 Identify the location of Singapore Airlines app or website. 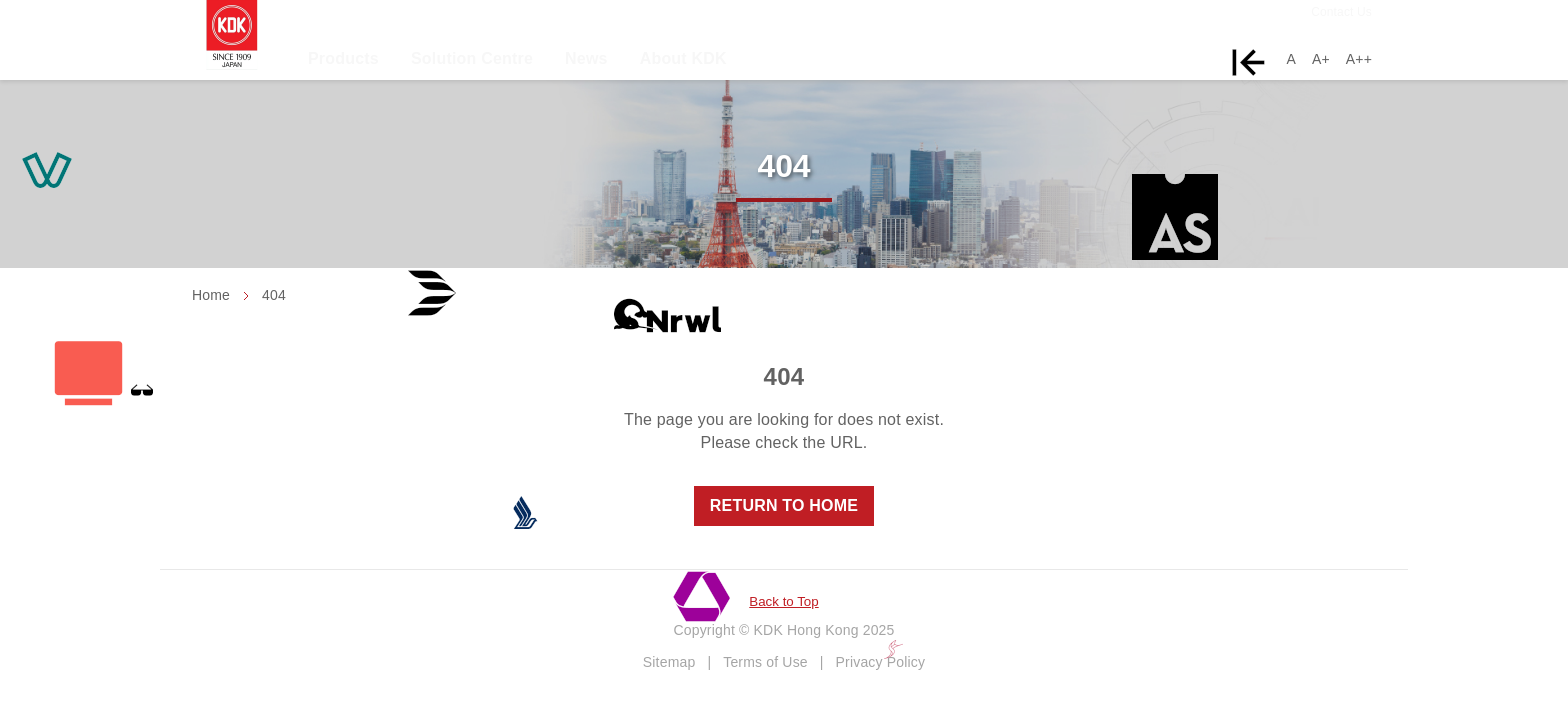
(525, 512).